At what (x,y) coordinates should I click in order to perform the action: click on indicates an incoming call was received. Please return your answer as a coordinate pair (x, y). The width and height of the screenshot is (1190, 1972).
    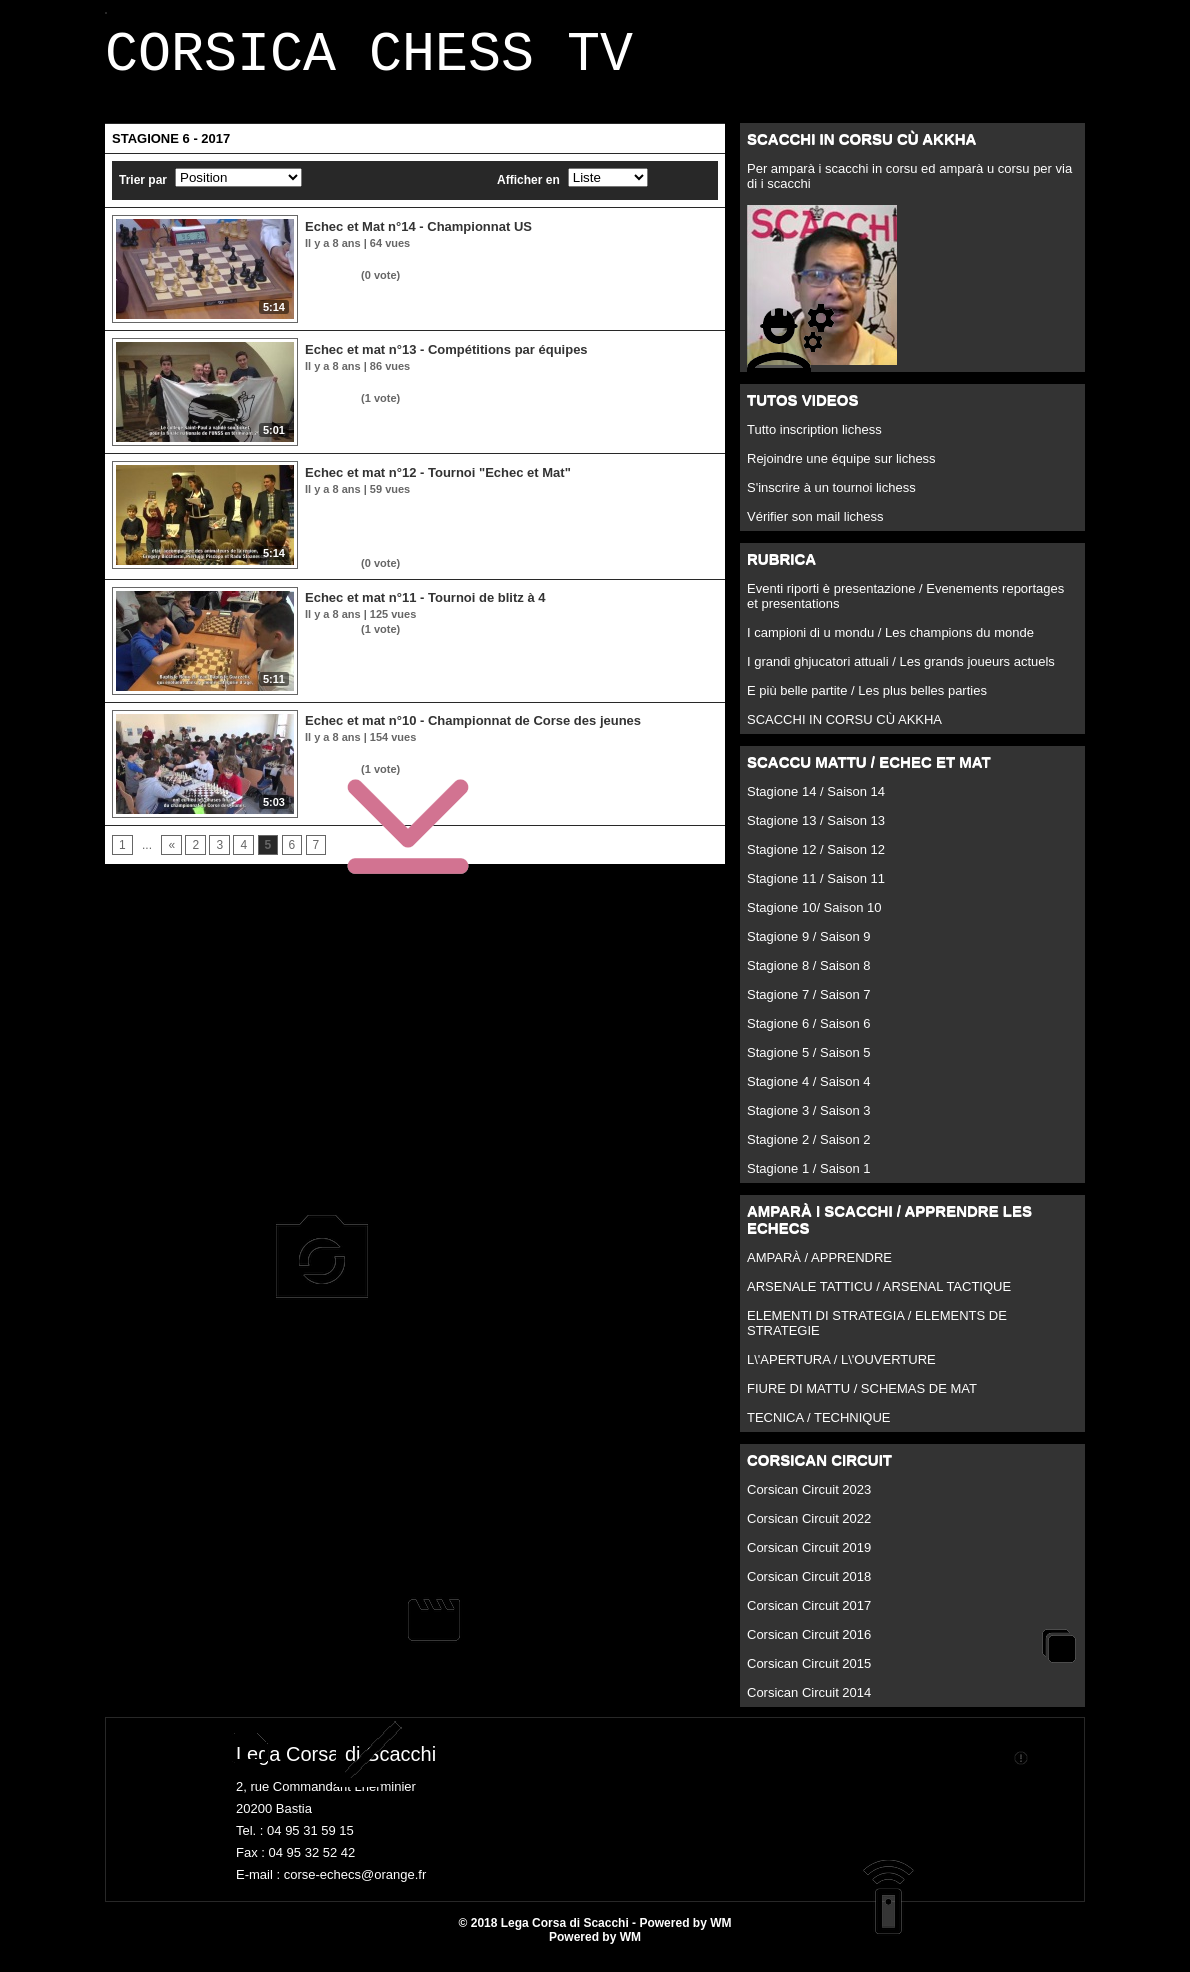
    Looking at the image, I should click on (366, 1756).